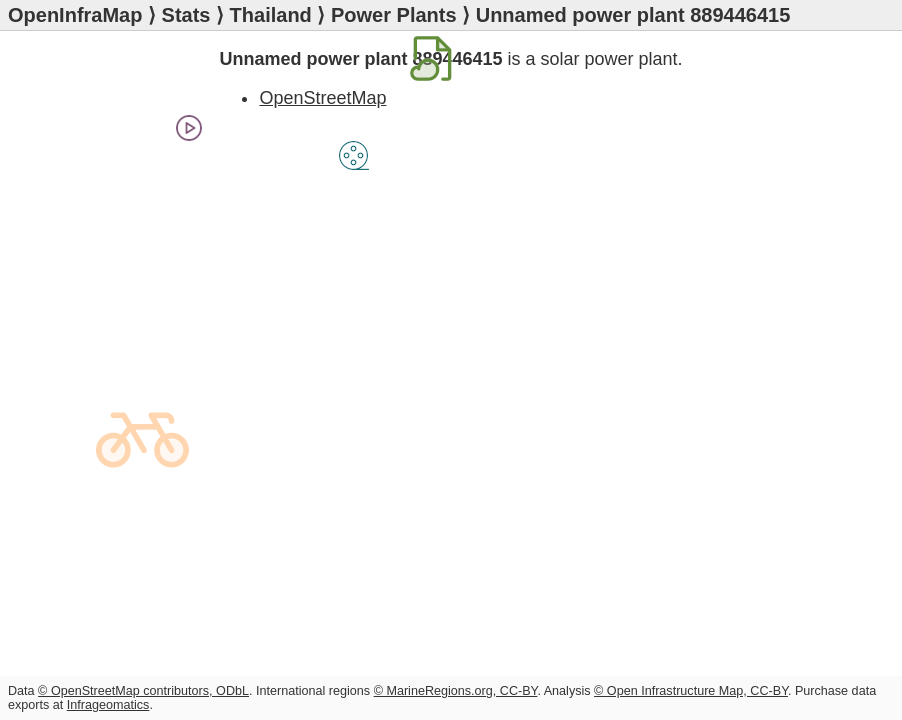 The width and height of the screenshot is (902, 720). I want to click on play media or video content, so click(189, 128).